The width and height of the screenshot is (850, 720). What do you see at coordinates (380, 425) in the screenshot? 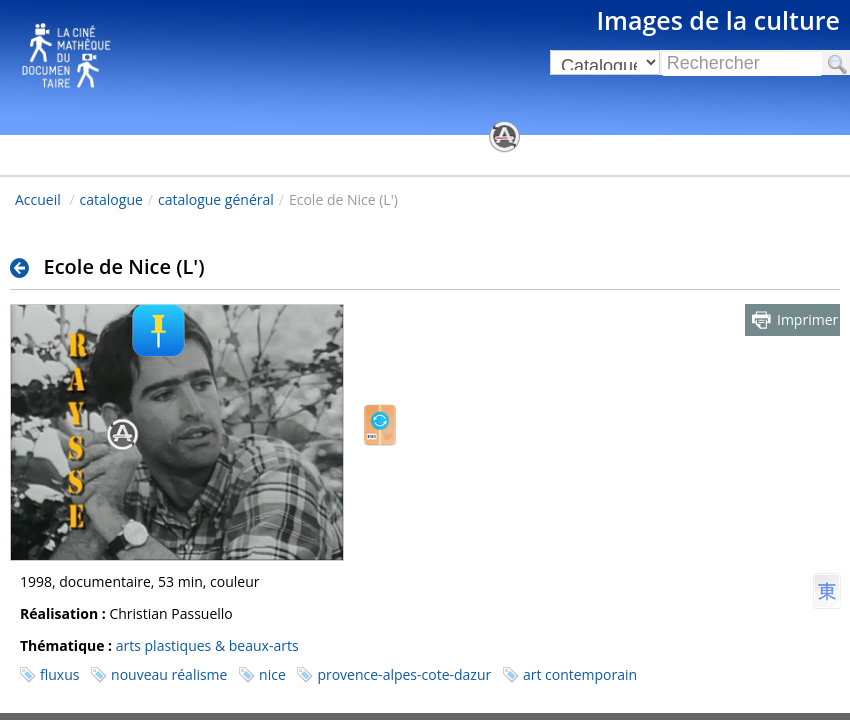
I see `system package upgrade in progress` at bounding box center [380, 425].